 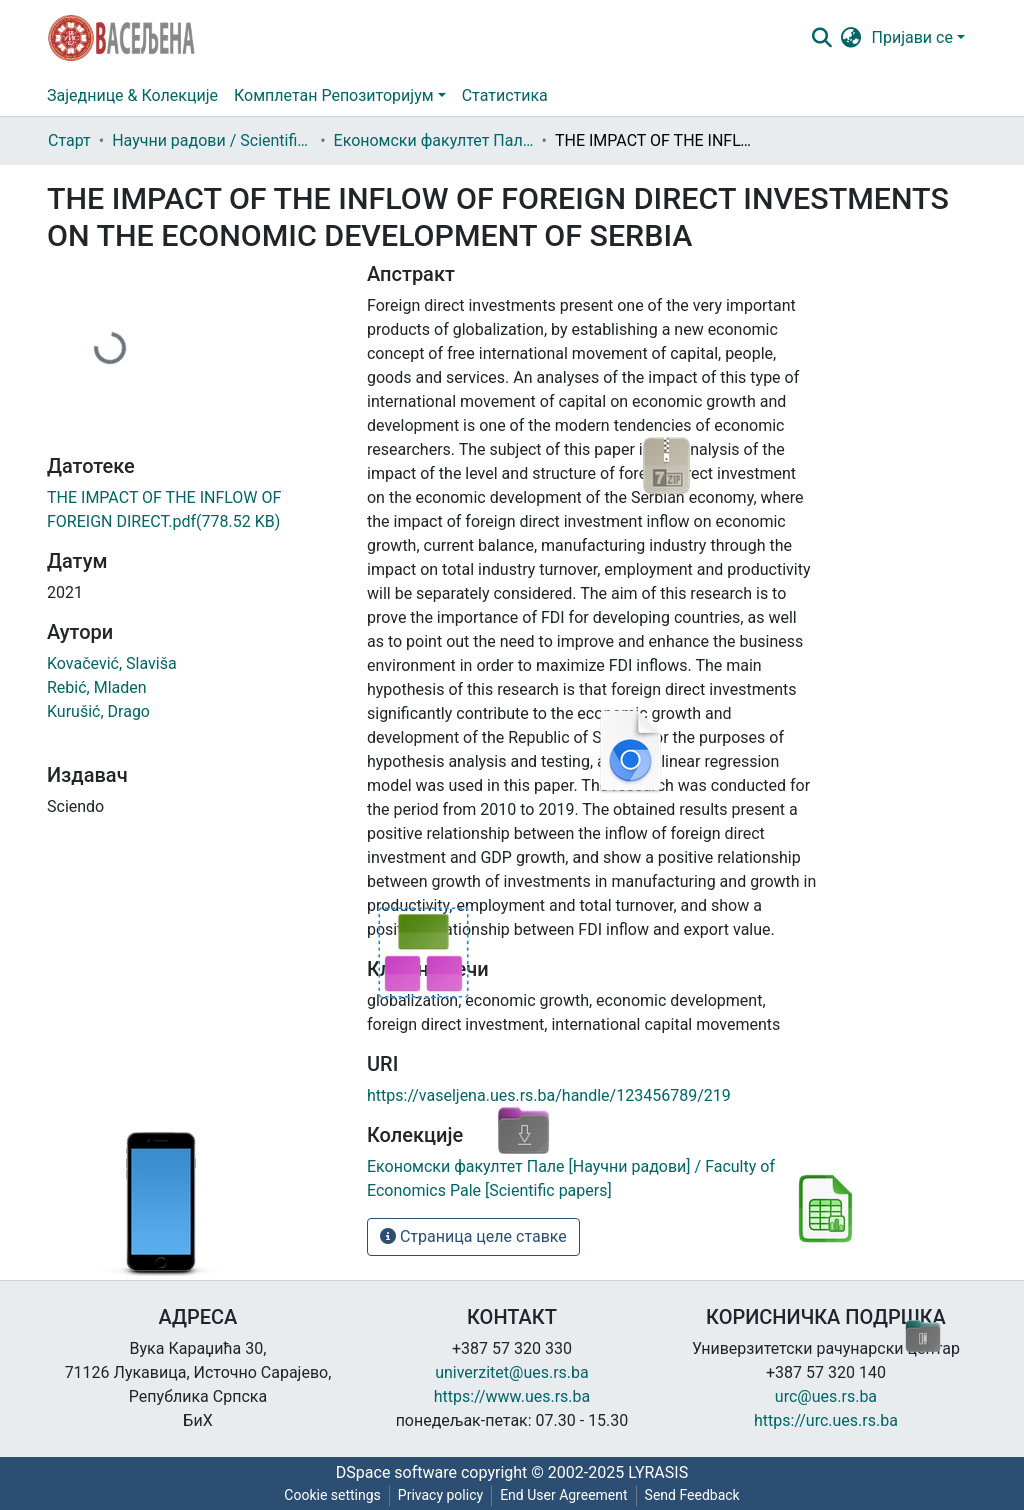 I want to click on access your downloads folder, so click(x=523, y=1130).